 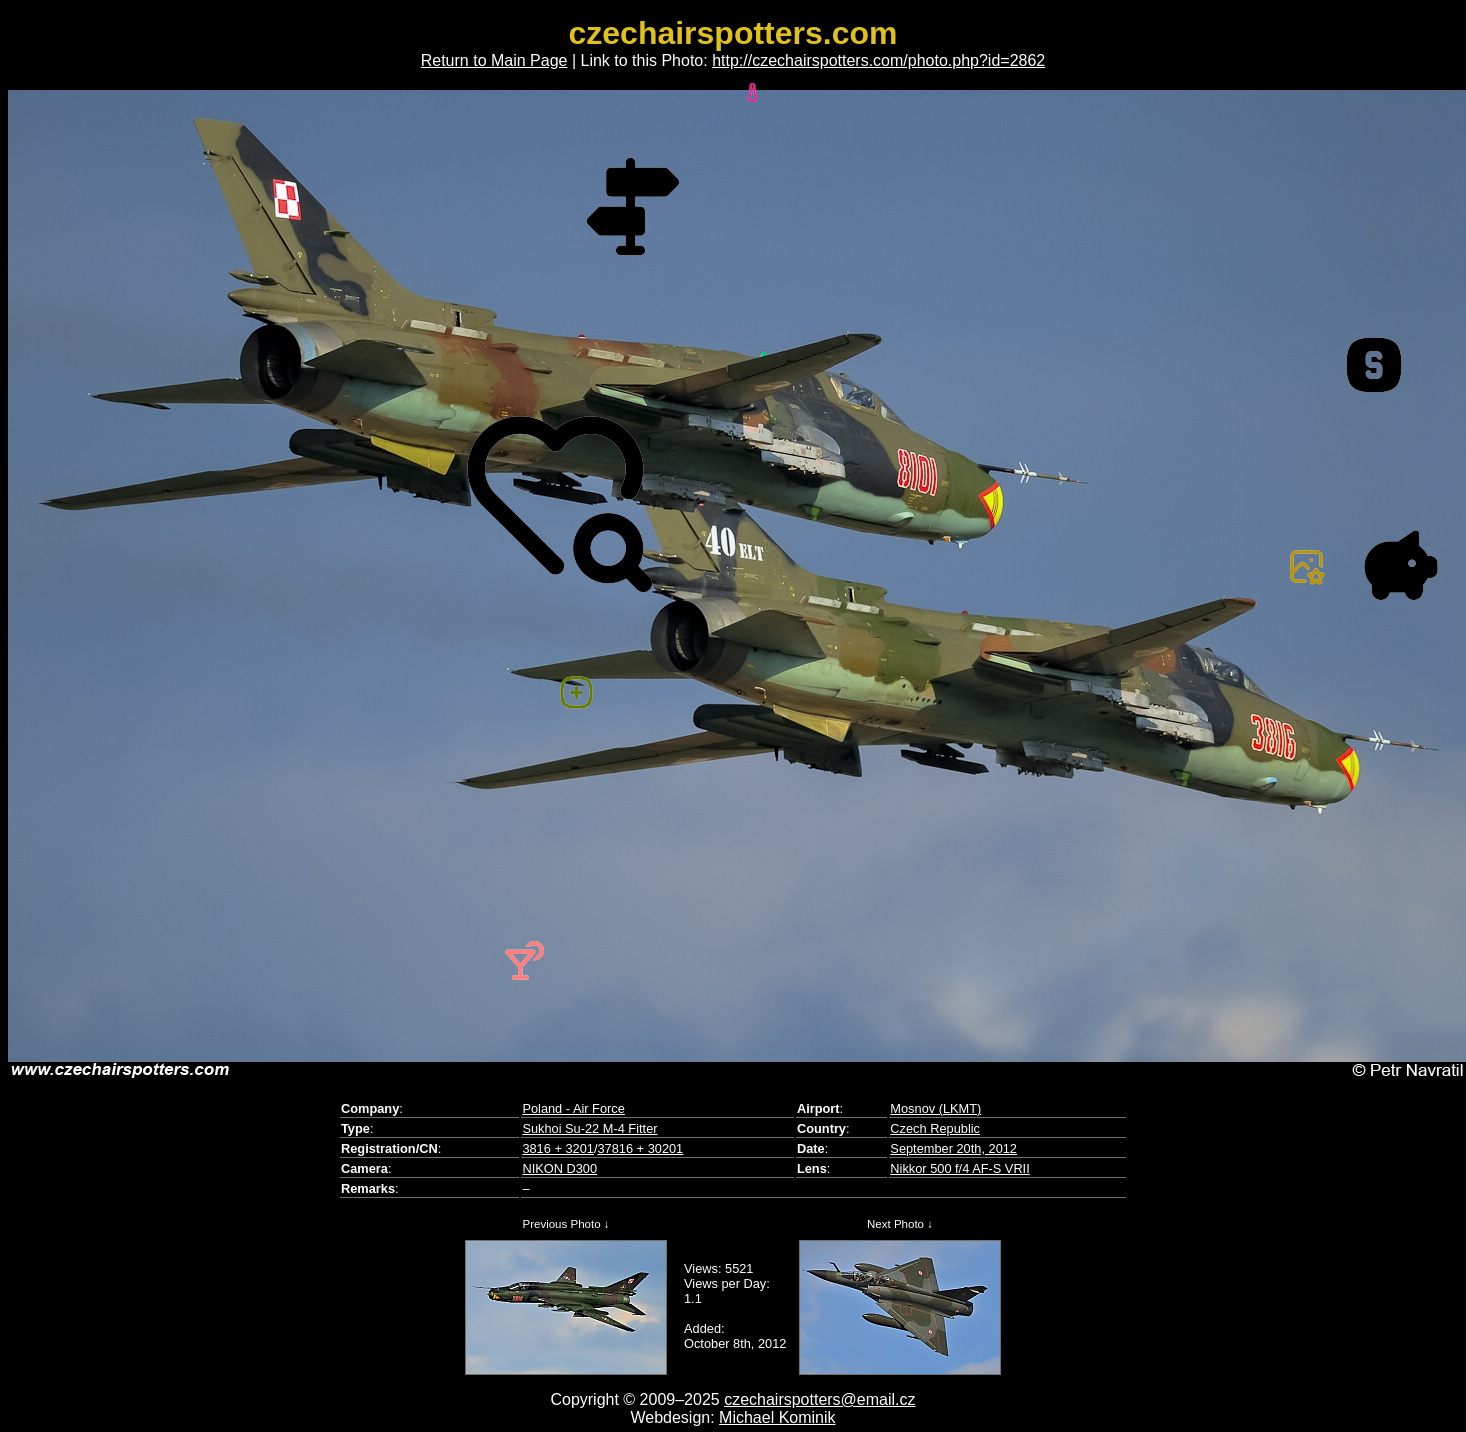 What do you see at coordinates (752, 92) in the screenshot?
I see `view current temperature reading` at bounding box center [752, 92].